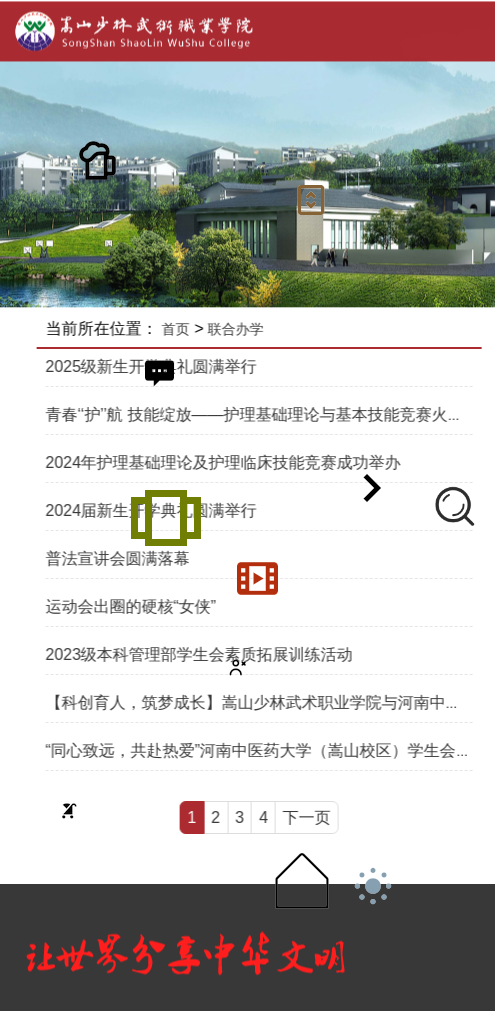 This screenshot has width=495, height=1011. I want to click on view content in carousel mode, so click(166, 518).